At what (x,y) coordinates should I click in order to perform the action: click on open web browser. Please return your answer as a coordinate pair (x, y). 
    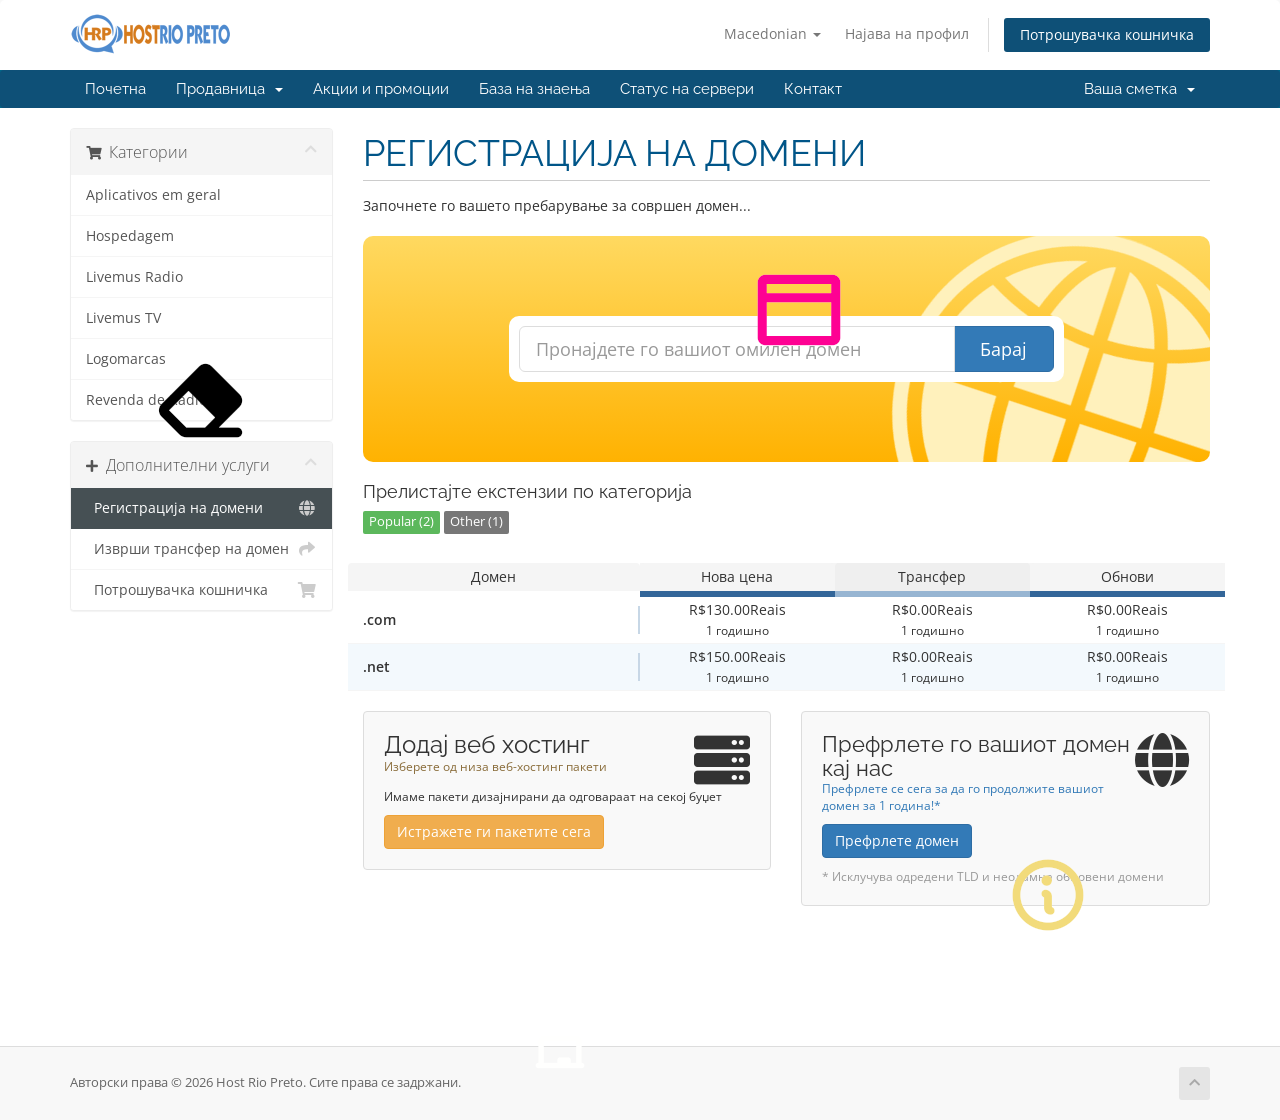
    Looking at the image, I should click on (799, 310).